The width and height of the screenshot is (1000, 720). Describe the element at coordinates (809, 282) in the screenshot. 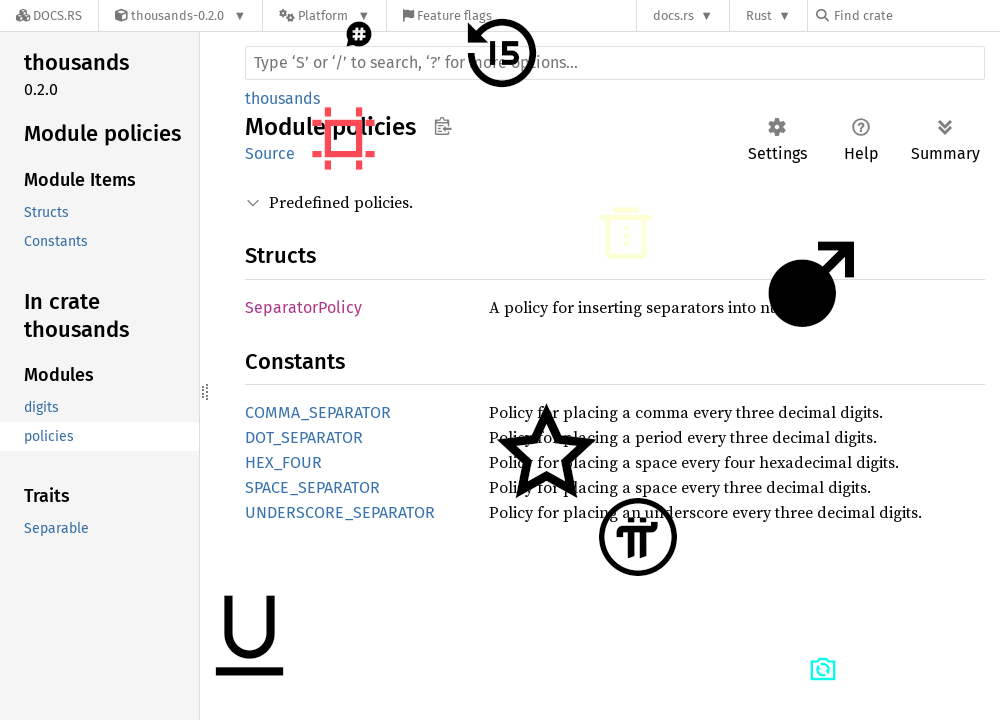

I see `indicates male or men's section` at that location.